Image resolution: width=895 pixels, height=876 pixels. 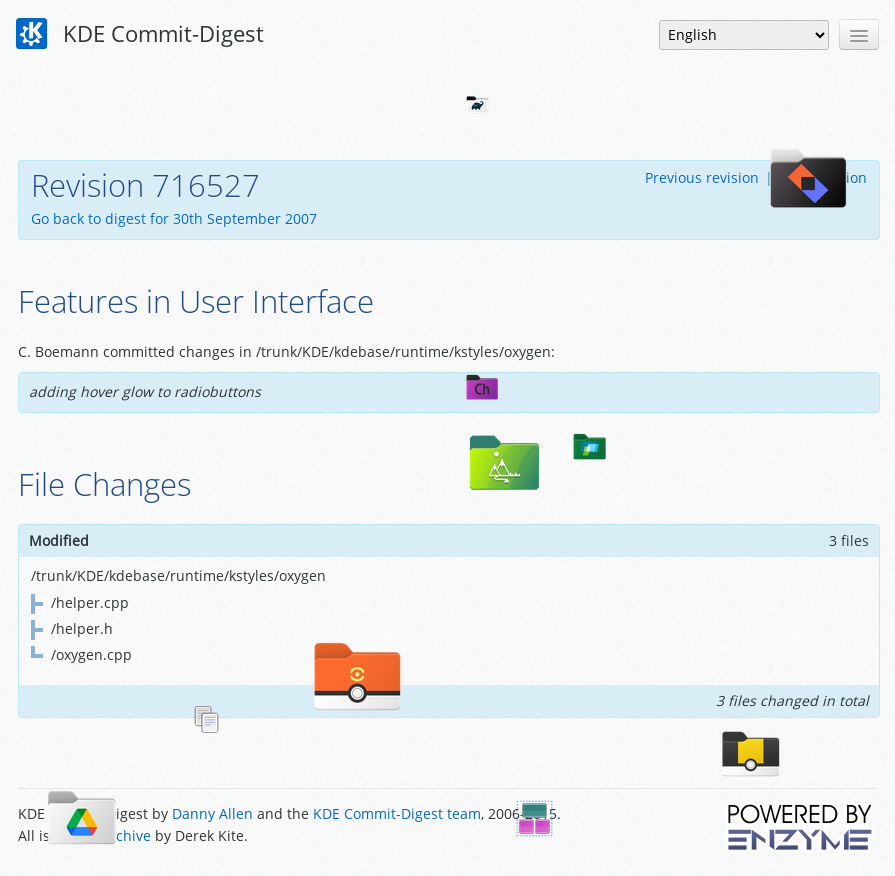 I want to click on open GameJolt folder, so click(x=504, y=464).